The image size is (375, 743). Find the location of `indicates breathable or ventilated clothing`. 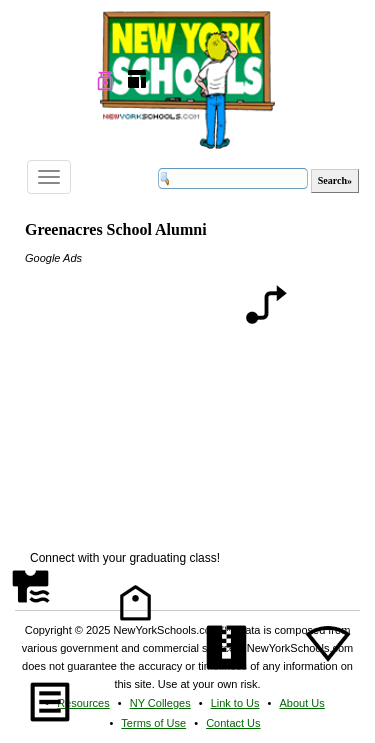

indicates breathable or ventilated clothing is located at coordinates (30, 586).